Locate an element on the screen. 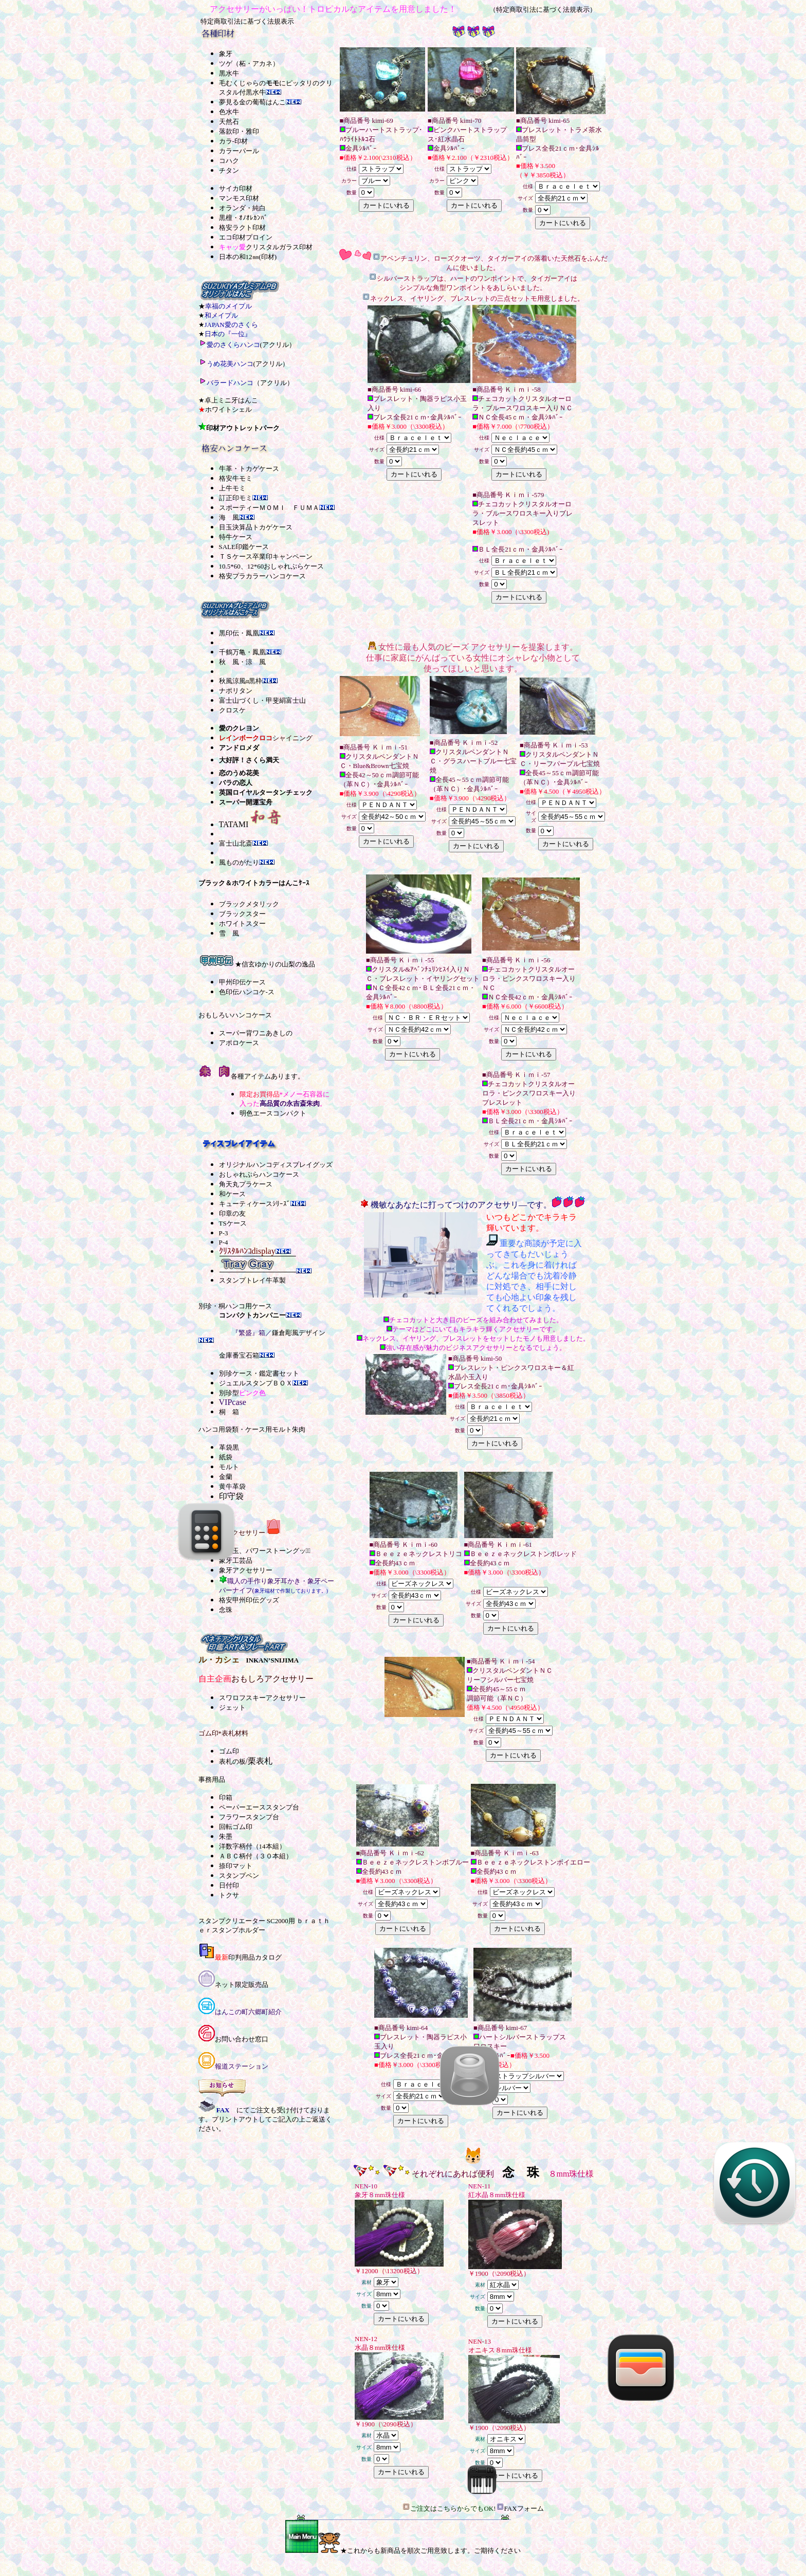 Image resolution: width=806 pixels, height=2576 pixels. open the calculator app is located at coordinates (206, 1531).